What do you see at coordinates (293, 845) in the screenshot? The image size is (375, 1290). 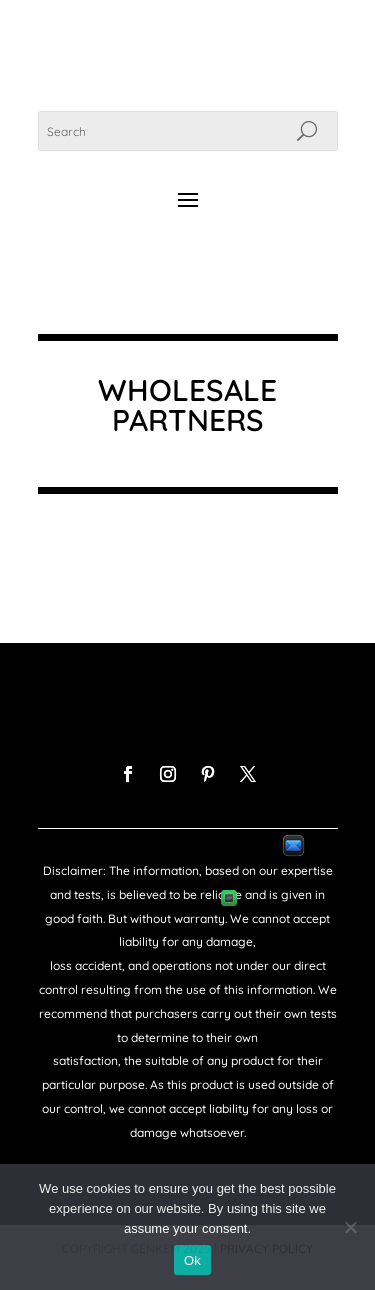 I see `open the mail app` at bounding box center [293, 845].